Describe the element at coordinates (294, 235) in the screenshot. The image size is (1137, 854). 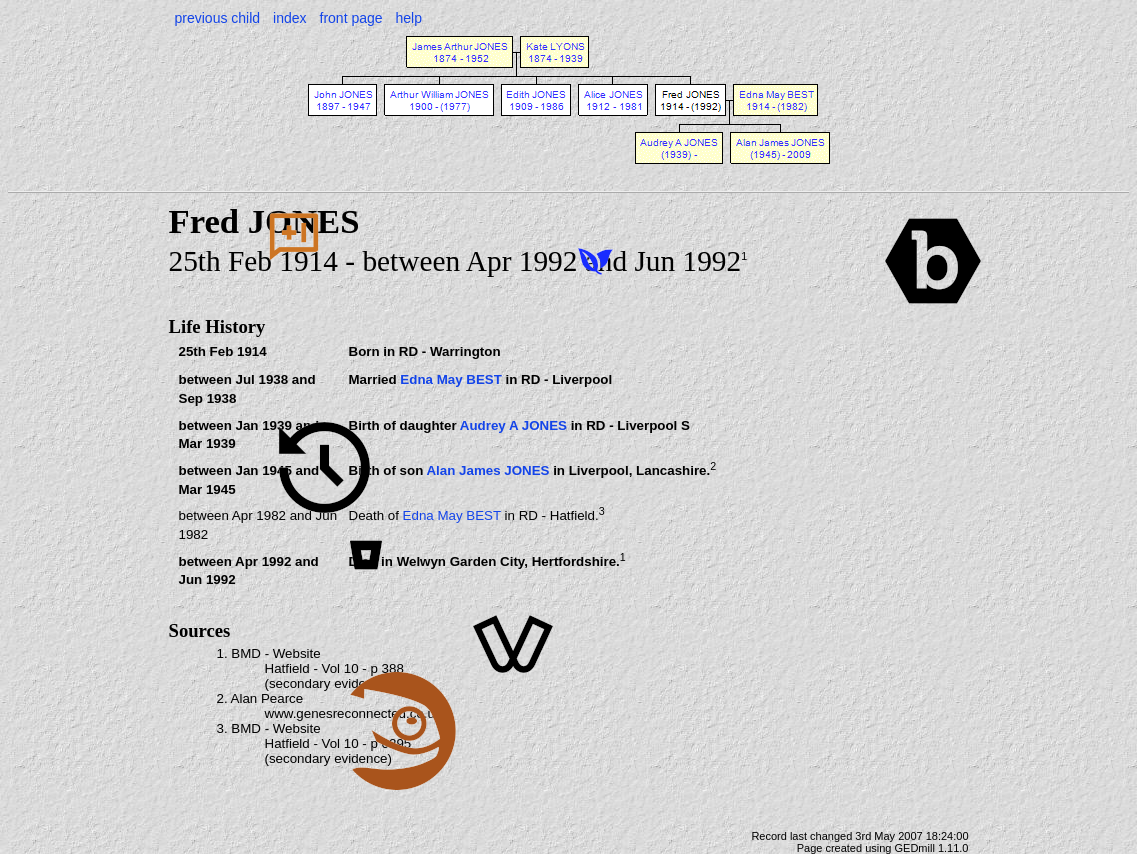
I see `add a follow-up message to a conversation` at that location.